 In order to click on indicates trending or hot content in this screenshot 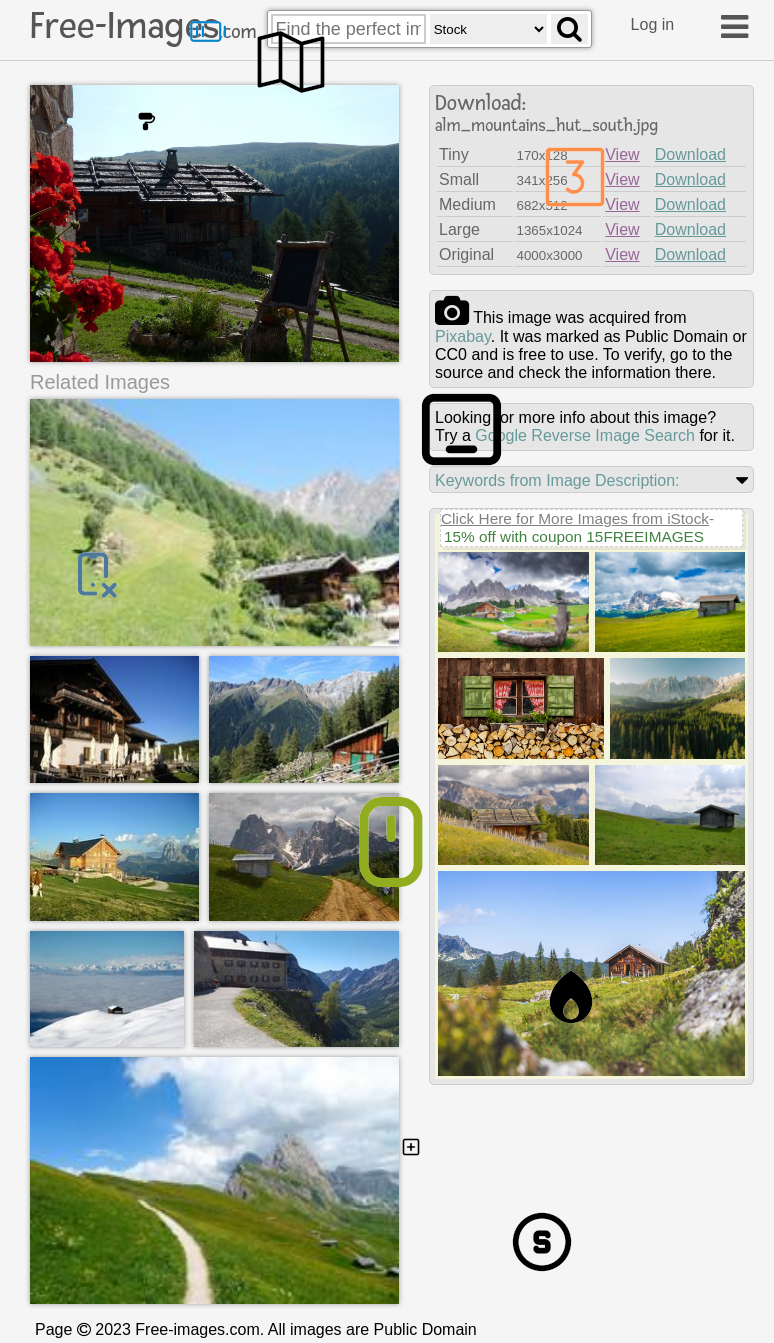, I will do `click(571, 998)`.